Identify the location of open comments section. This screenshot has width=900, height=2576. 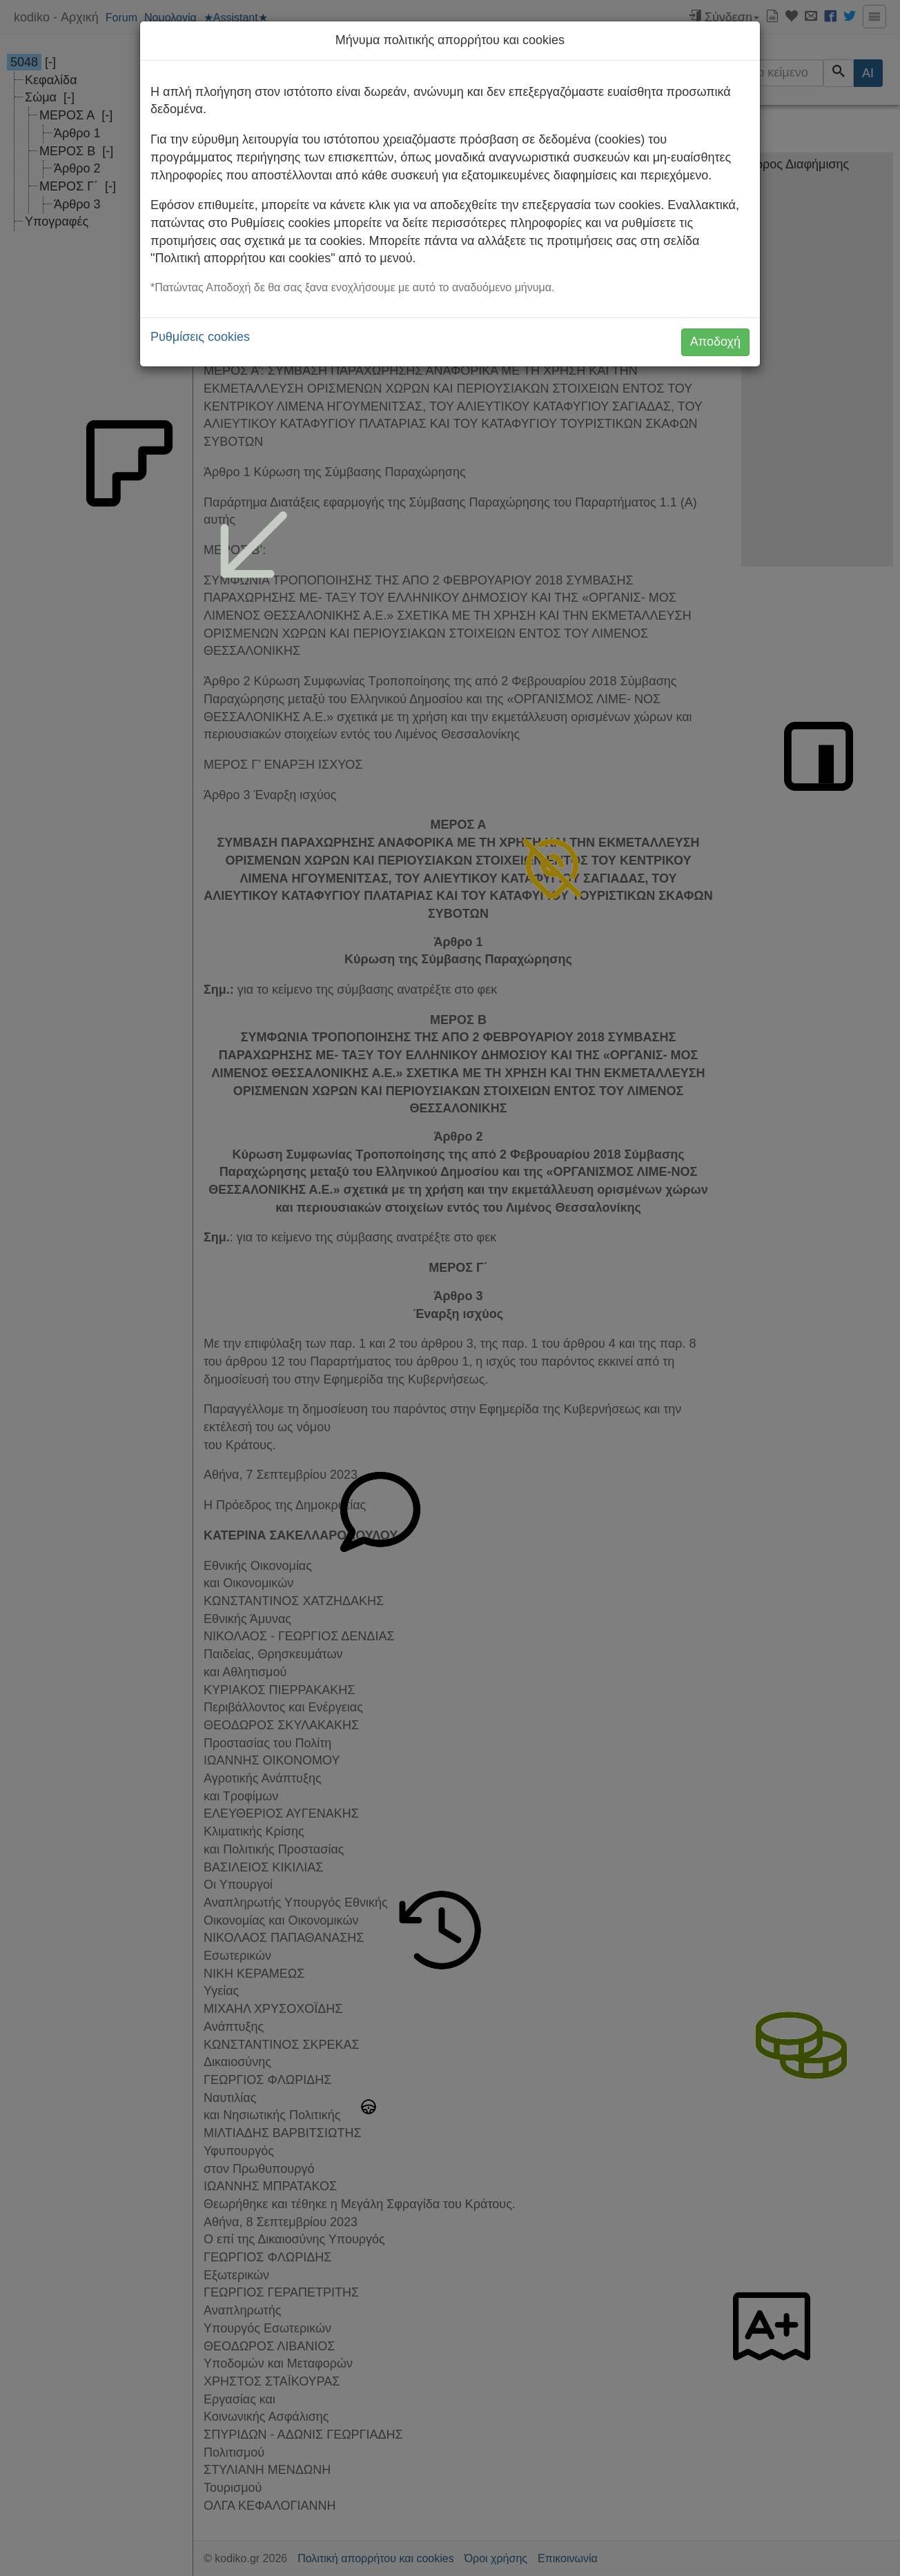
(380, 1512).